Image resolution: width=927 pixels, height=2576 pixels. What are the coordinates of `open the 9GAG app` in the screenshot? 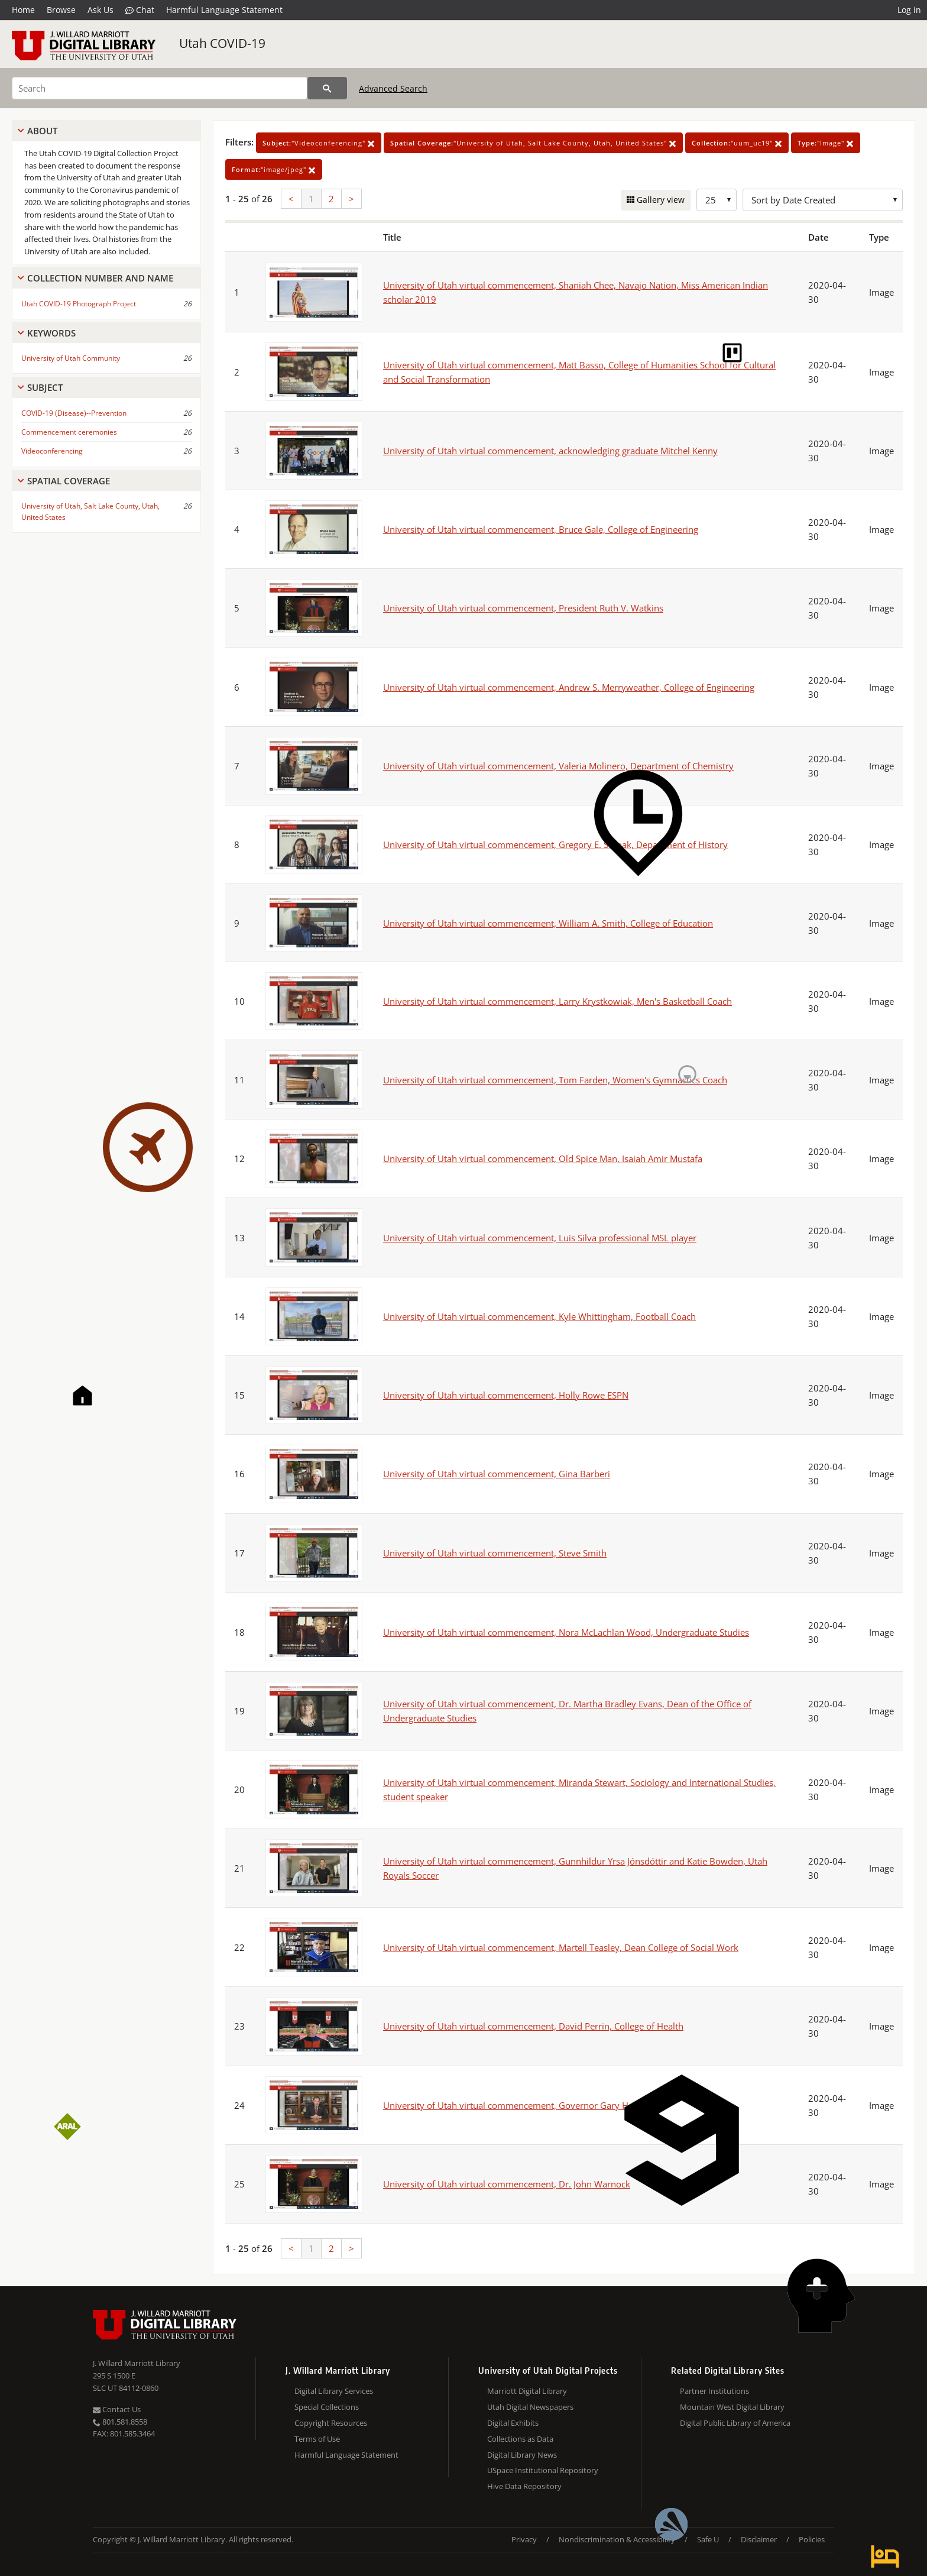 It's located at (682, 2140).